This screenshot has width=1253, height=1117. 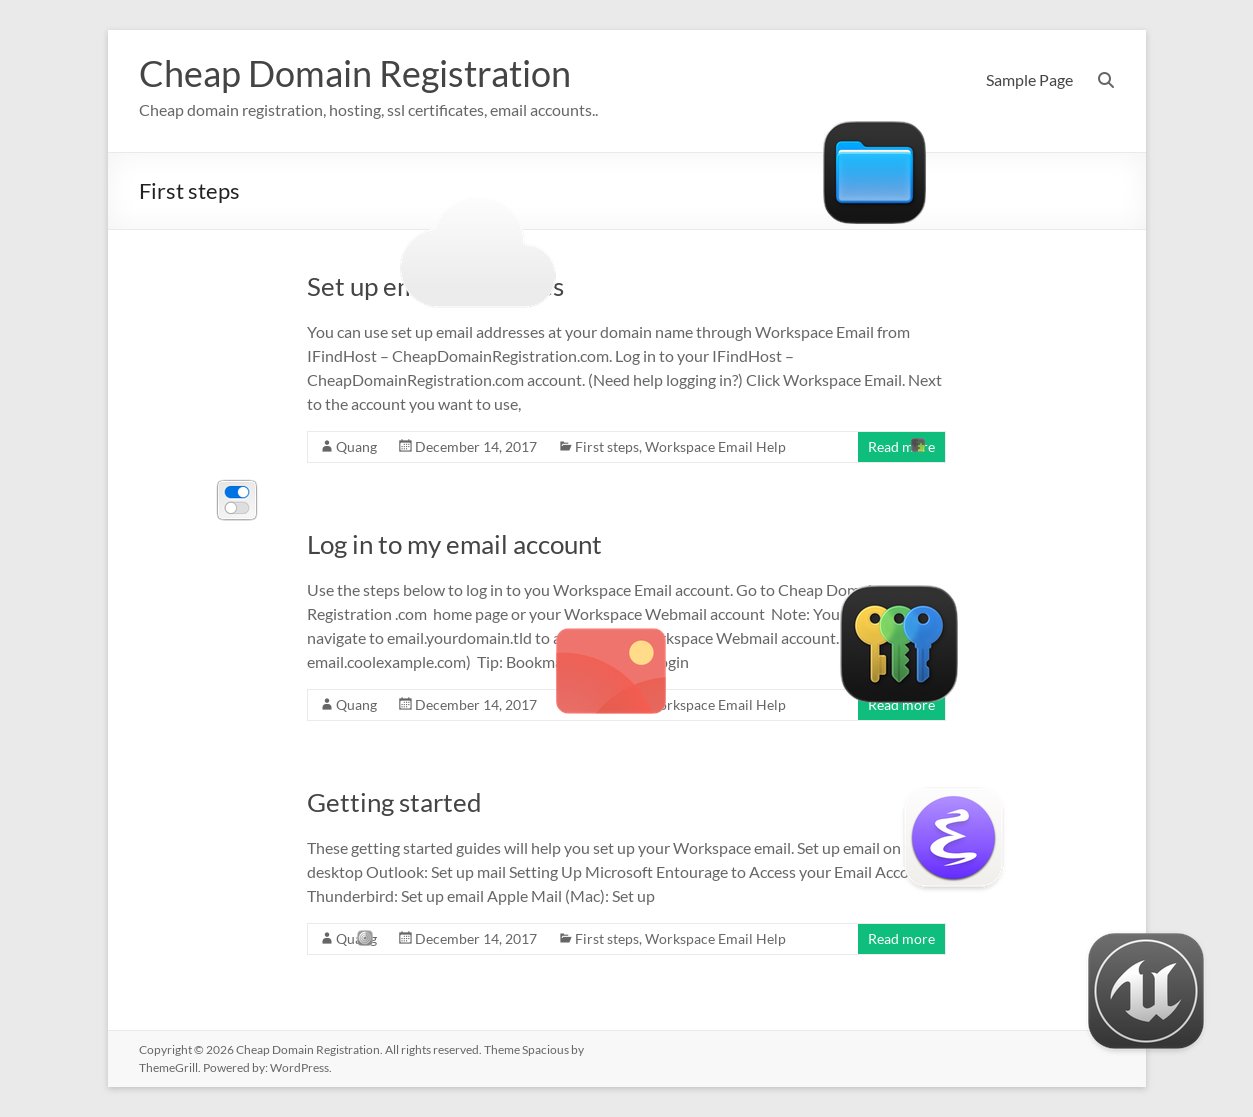 What do you see at coordinates (899, 644) in the screenshot?
I see `open the passwords app` at bounding box center [899, 644].